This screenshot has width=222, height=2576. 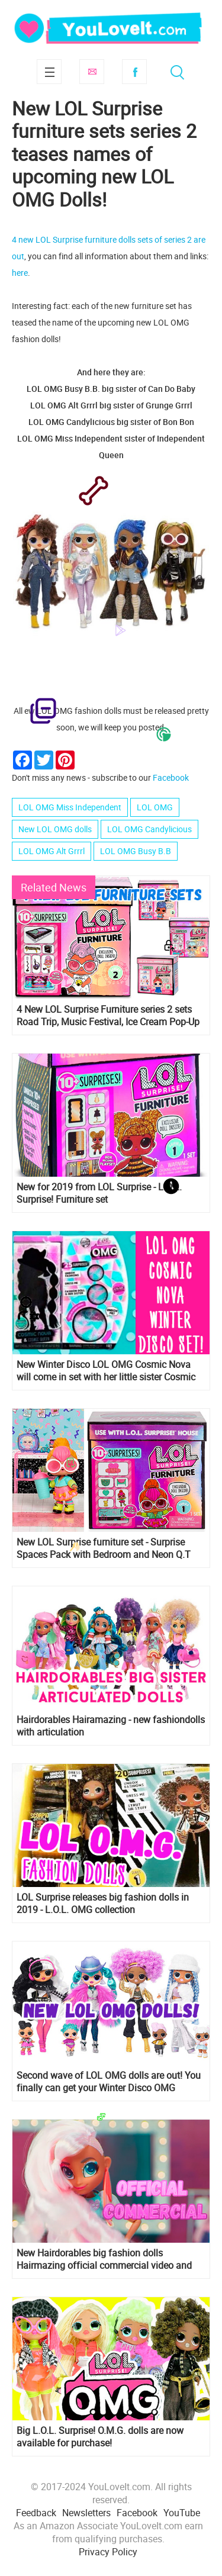 I want to click on remove an item from your library, so click(x=43, y=711).